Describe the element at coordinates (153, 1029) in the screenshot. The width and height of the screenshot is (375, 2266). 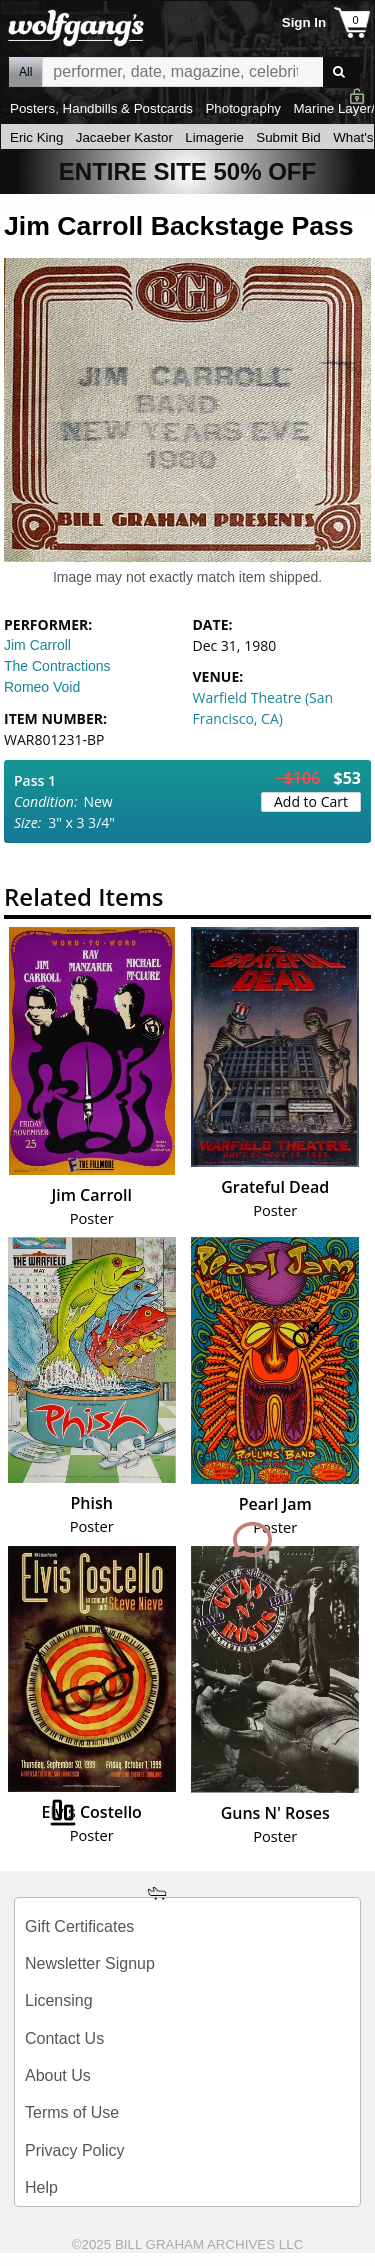
I see `access settings or configuration options` at that location.